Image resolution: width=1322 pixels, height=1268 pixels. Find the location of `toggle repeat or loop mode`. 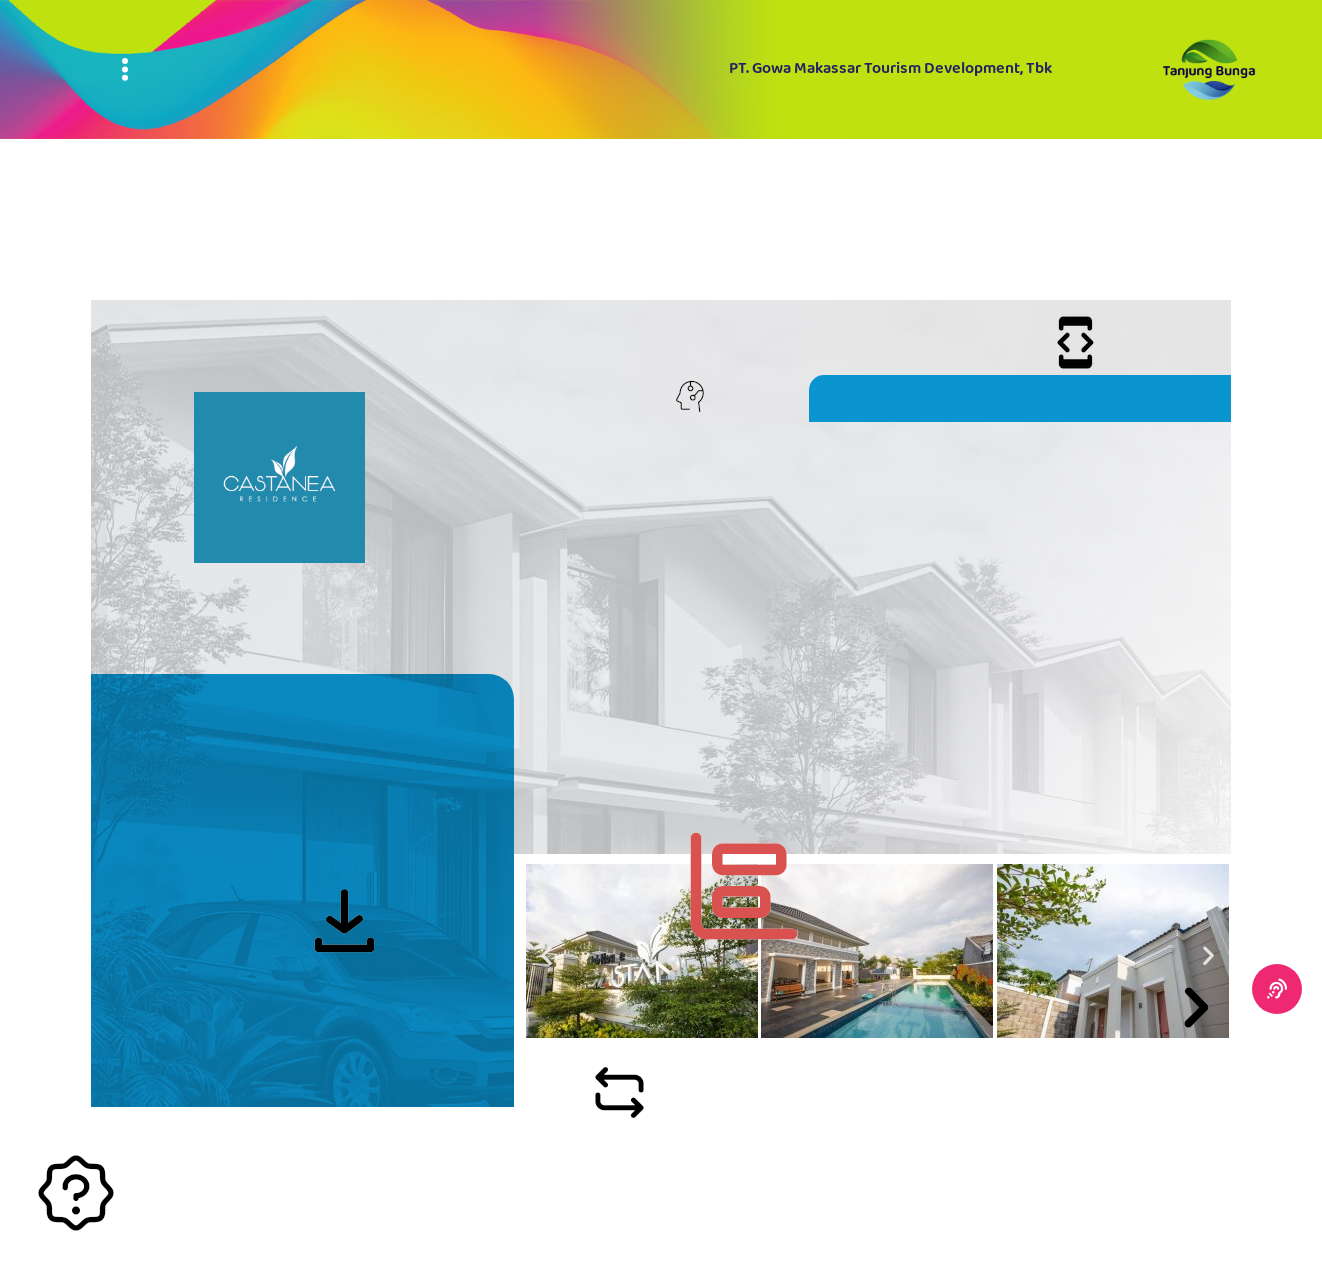

toggle repeat or loop mode is located at coordinates (619, 1092).